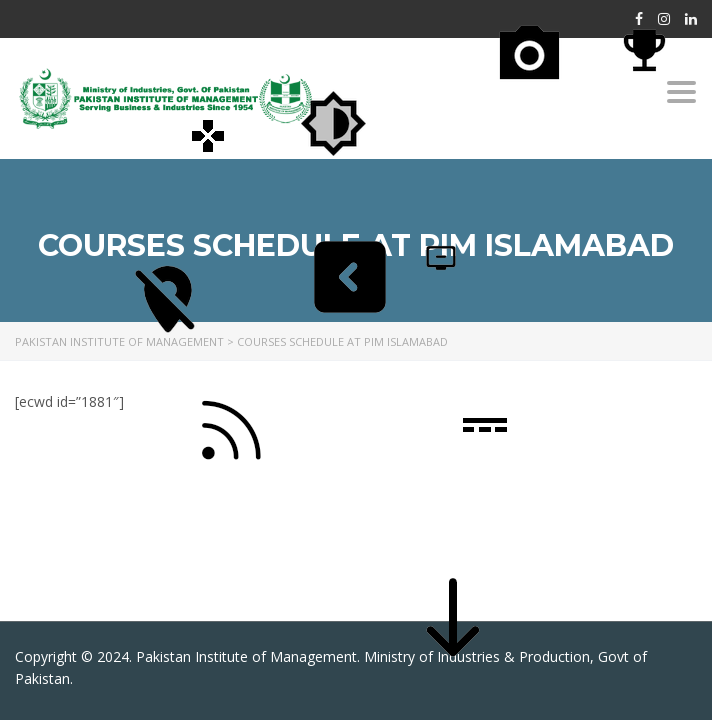 The image size is (712, 720). What do you see at coordinates (486, 425) in the screenshot?
I see `hardware power input or connector port` at bounding box center [486, 425].